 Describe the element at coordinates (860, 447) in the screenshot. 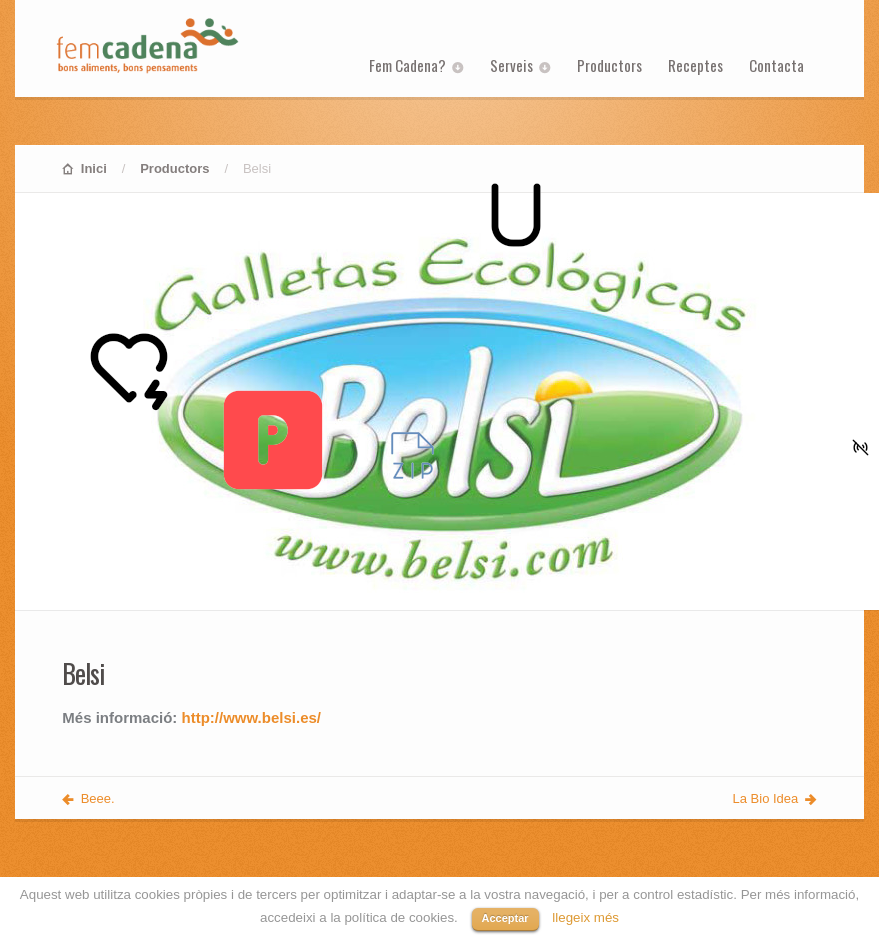

I see `wireless access point disabled or unavailable` at that location.